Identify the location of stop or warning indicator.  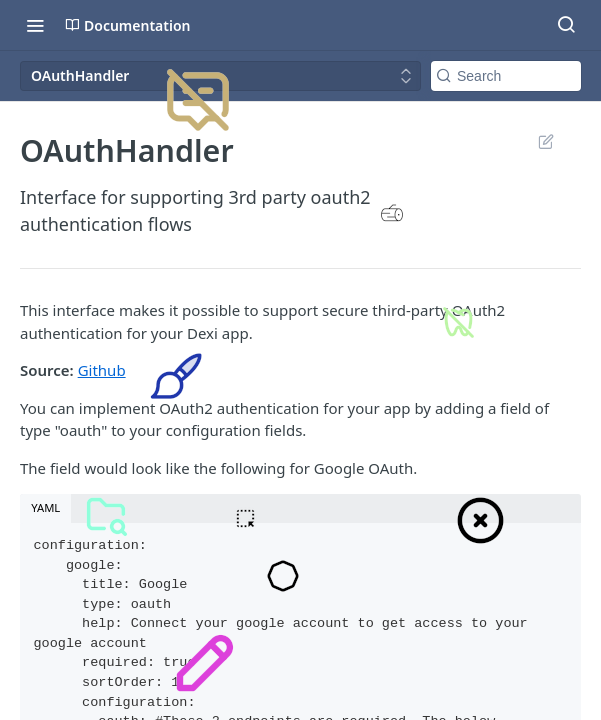
(283, 576).